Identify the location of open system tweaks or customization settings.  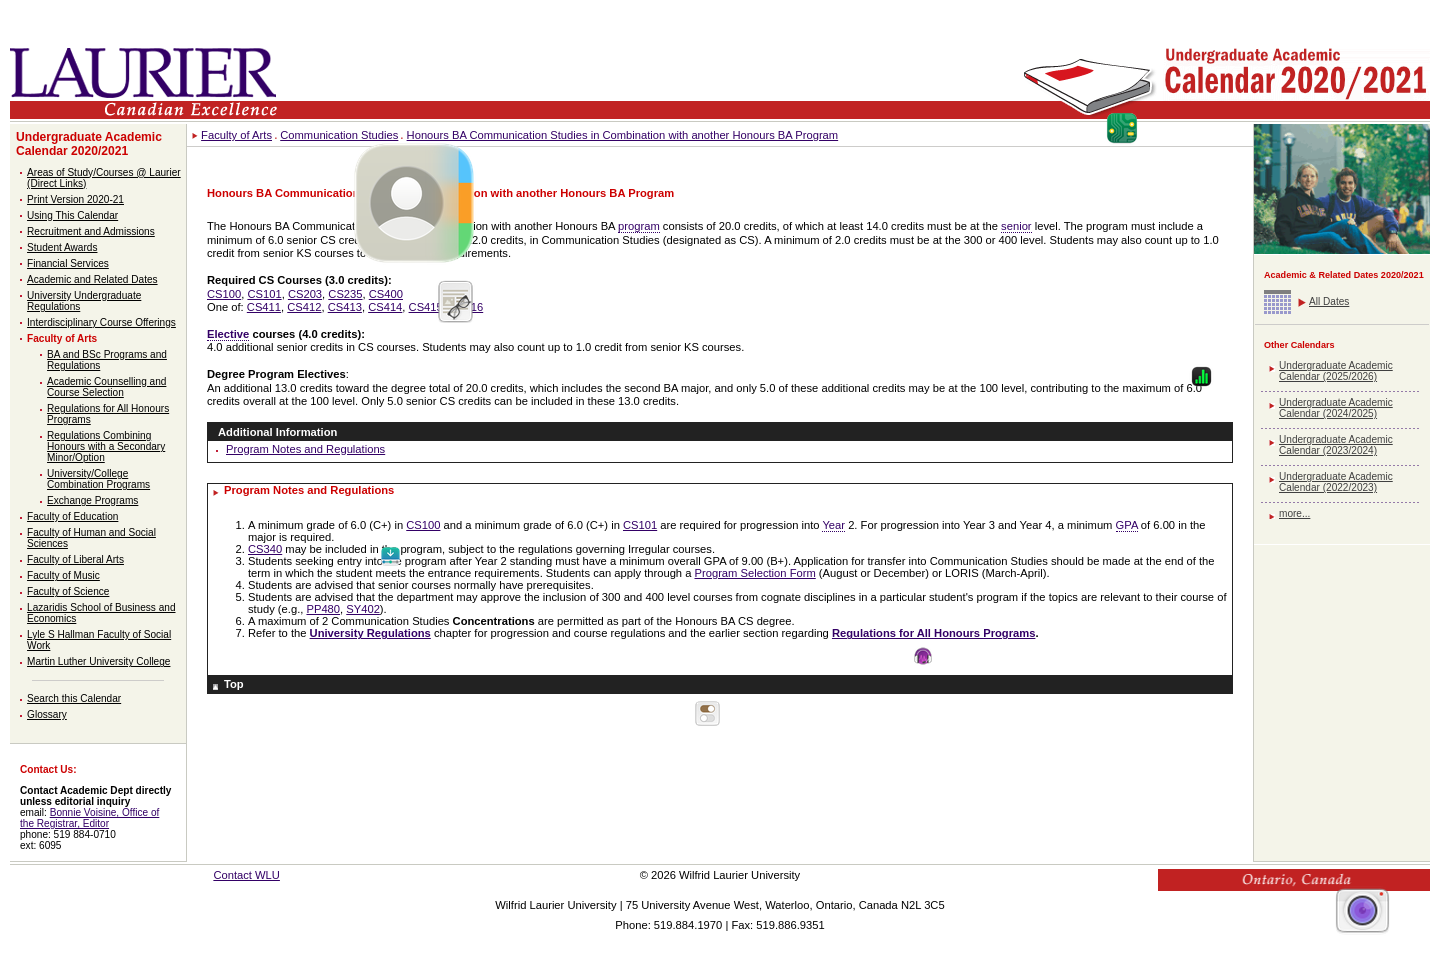
(707, 713).